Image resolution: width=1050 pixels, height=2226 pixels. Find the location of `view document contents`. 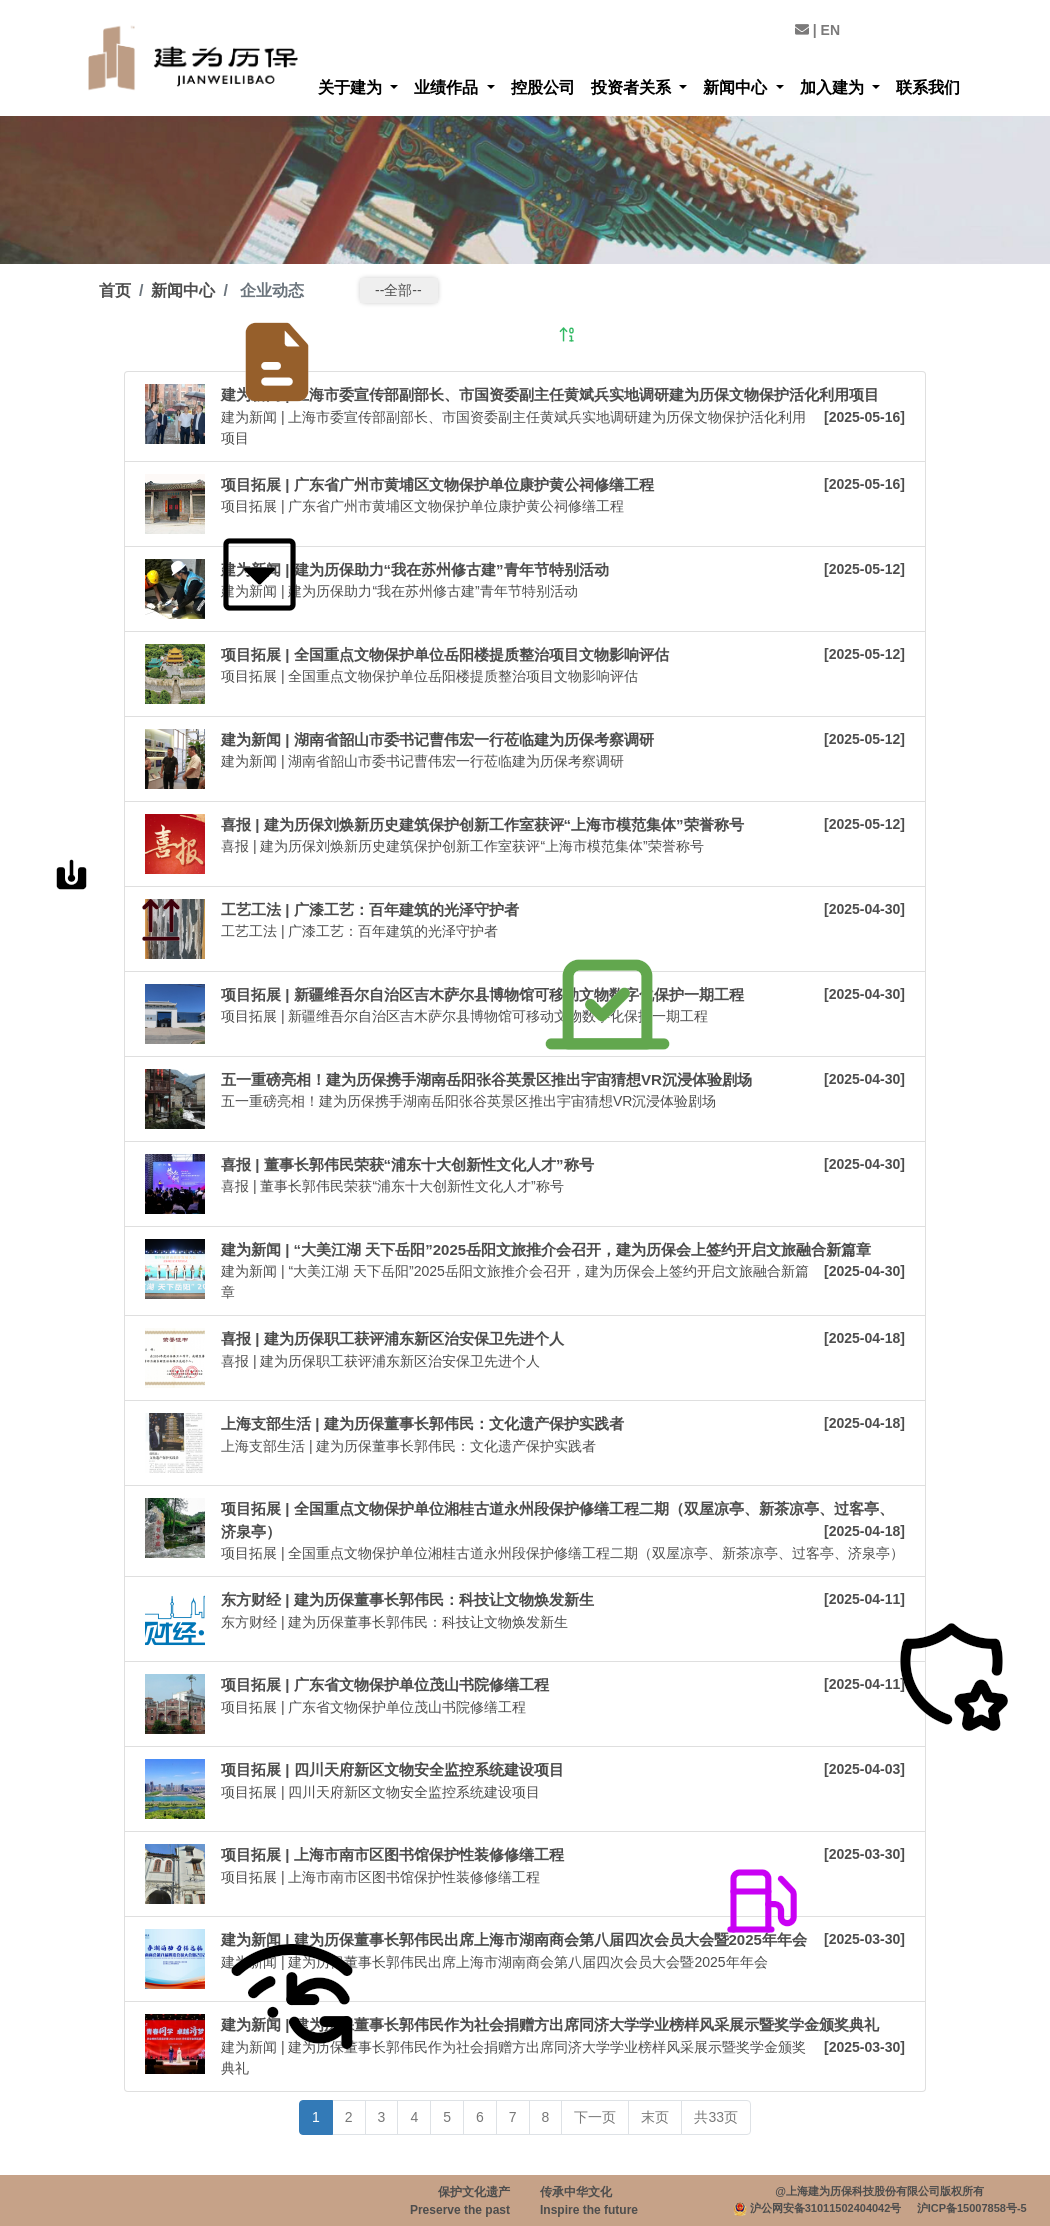

view document contents is located at coordinates (277, 362).